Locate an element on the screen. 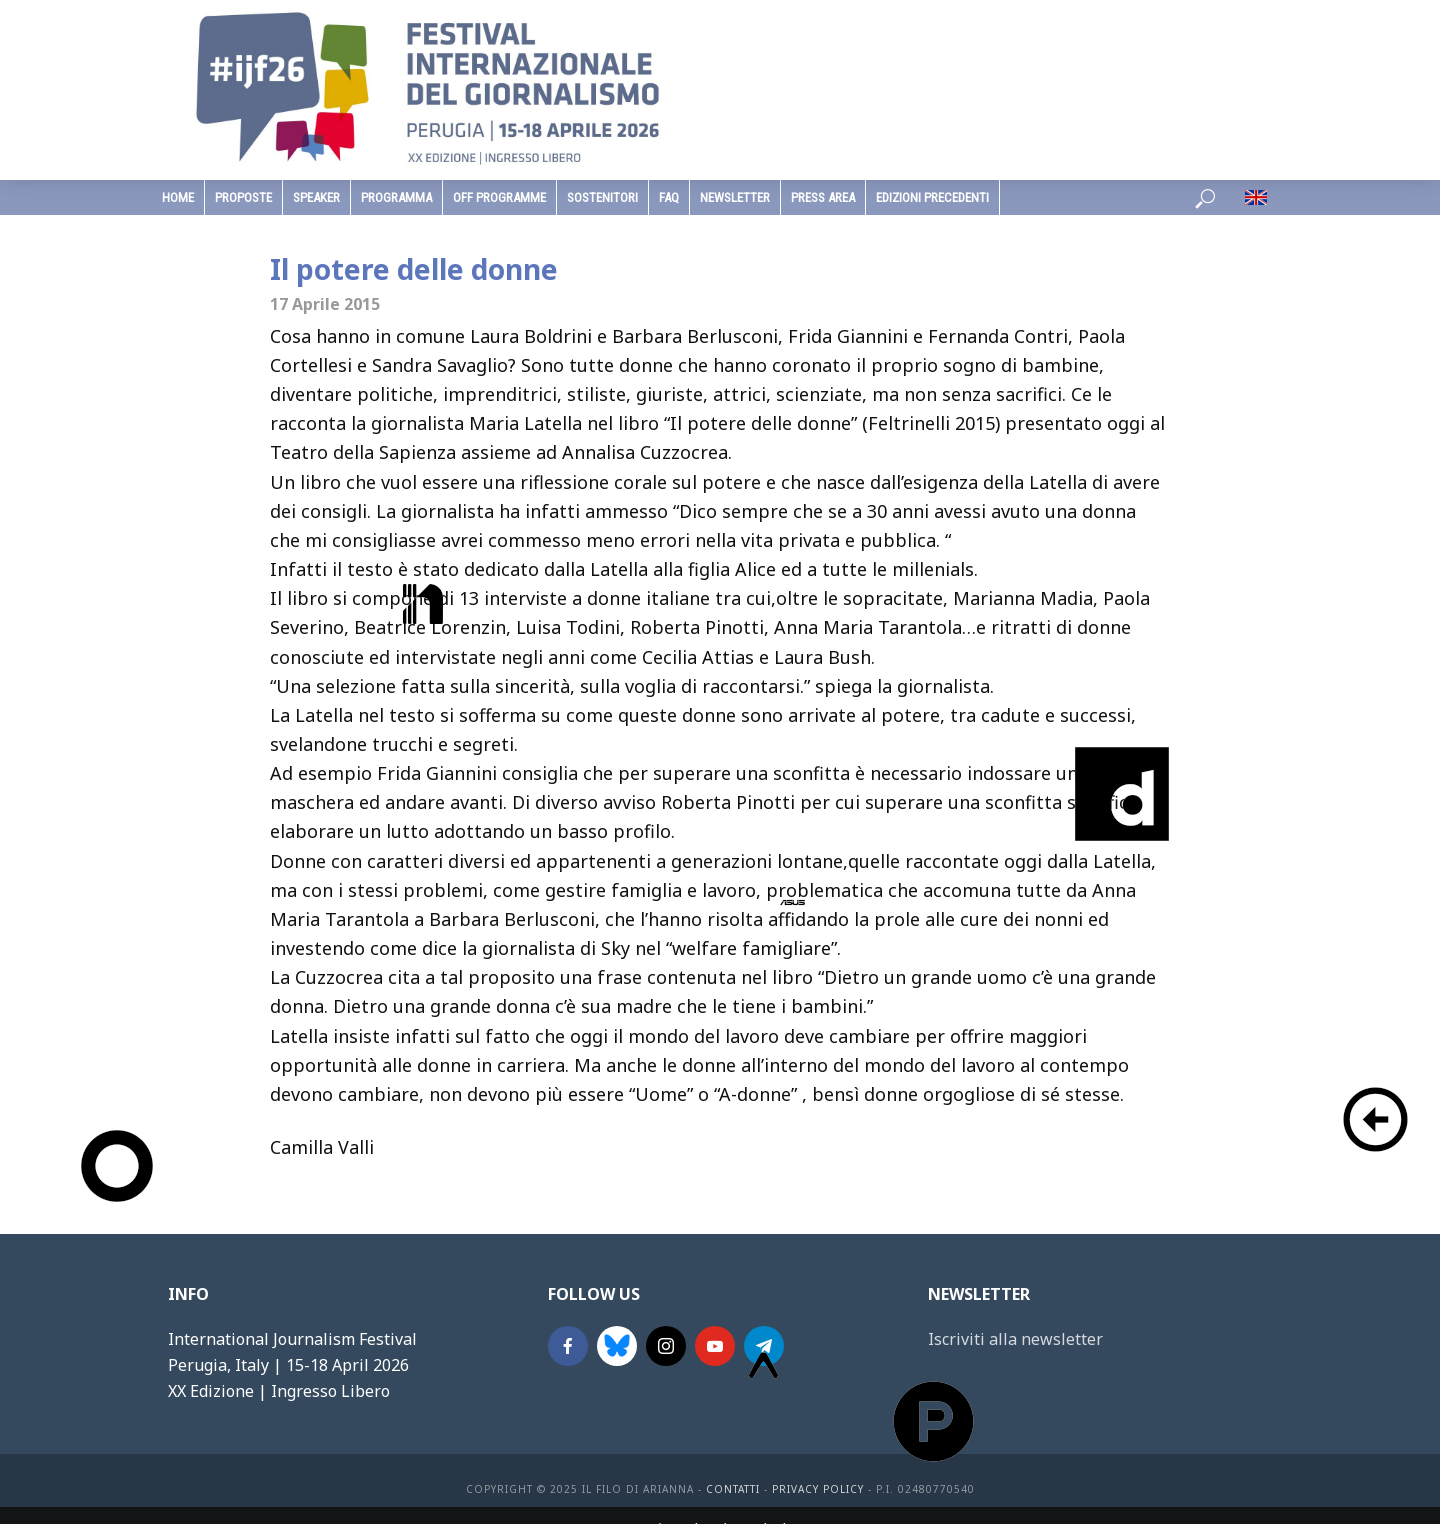 This screenshot has width=1440, height=1524. indicates loading or processing in progress is located at coordinates (117, 1166).